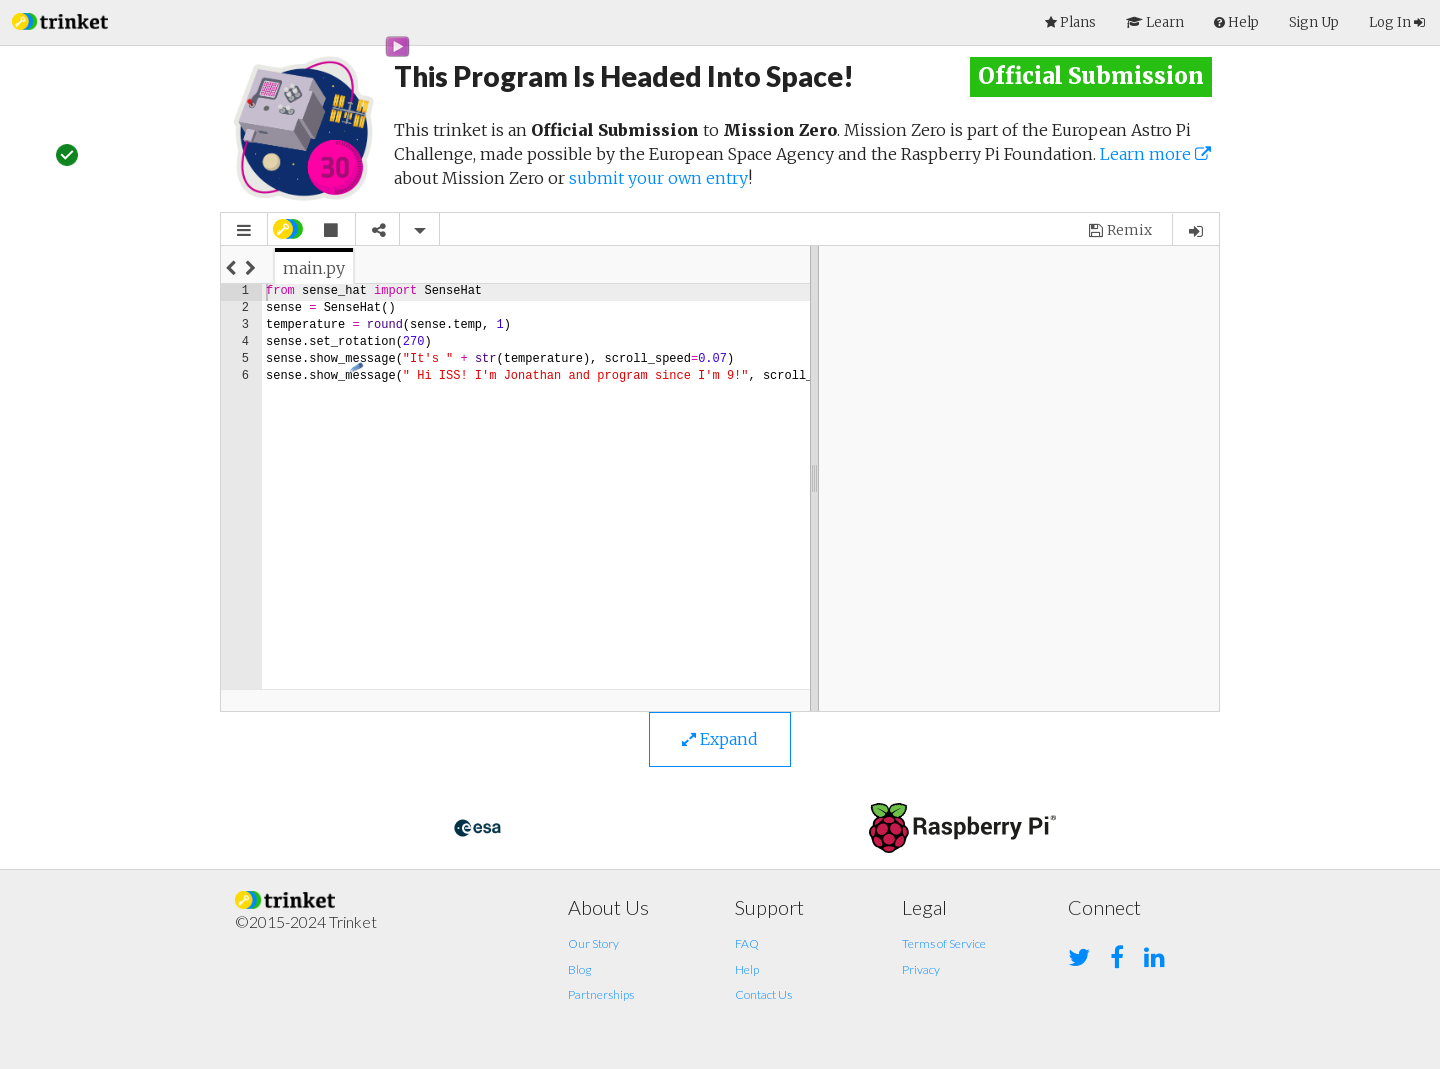  Describe the element at coordinates (356, 368) in the screenshot. I see `launch the Tk GUI toolkit framework` at that location.